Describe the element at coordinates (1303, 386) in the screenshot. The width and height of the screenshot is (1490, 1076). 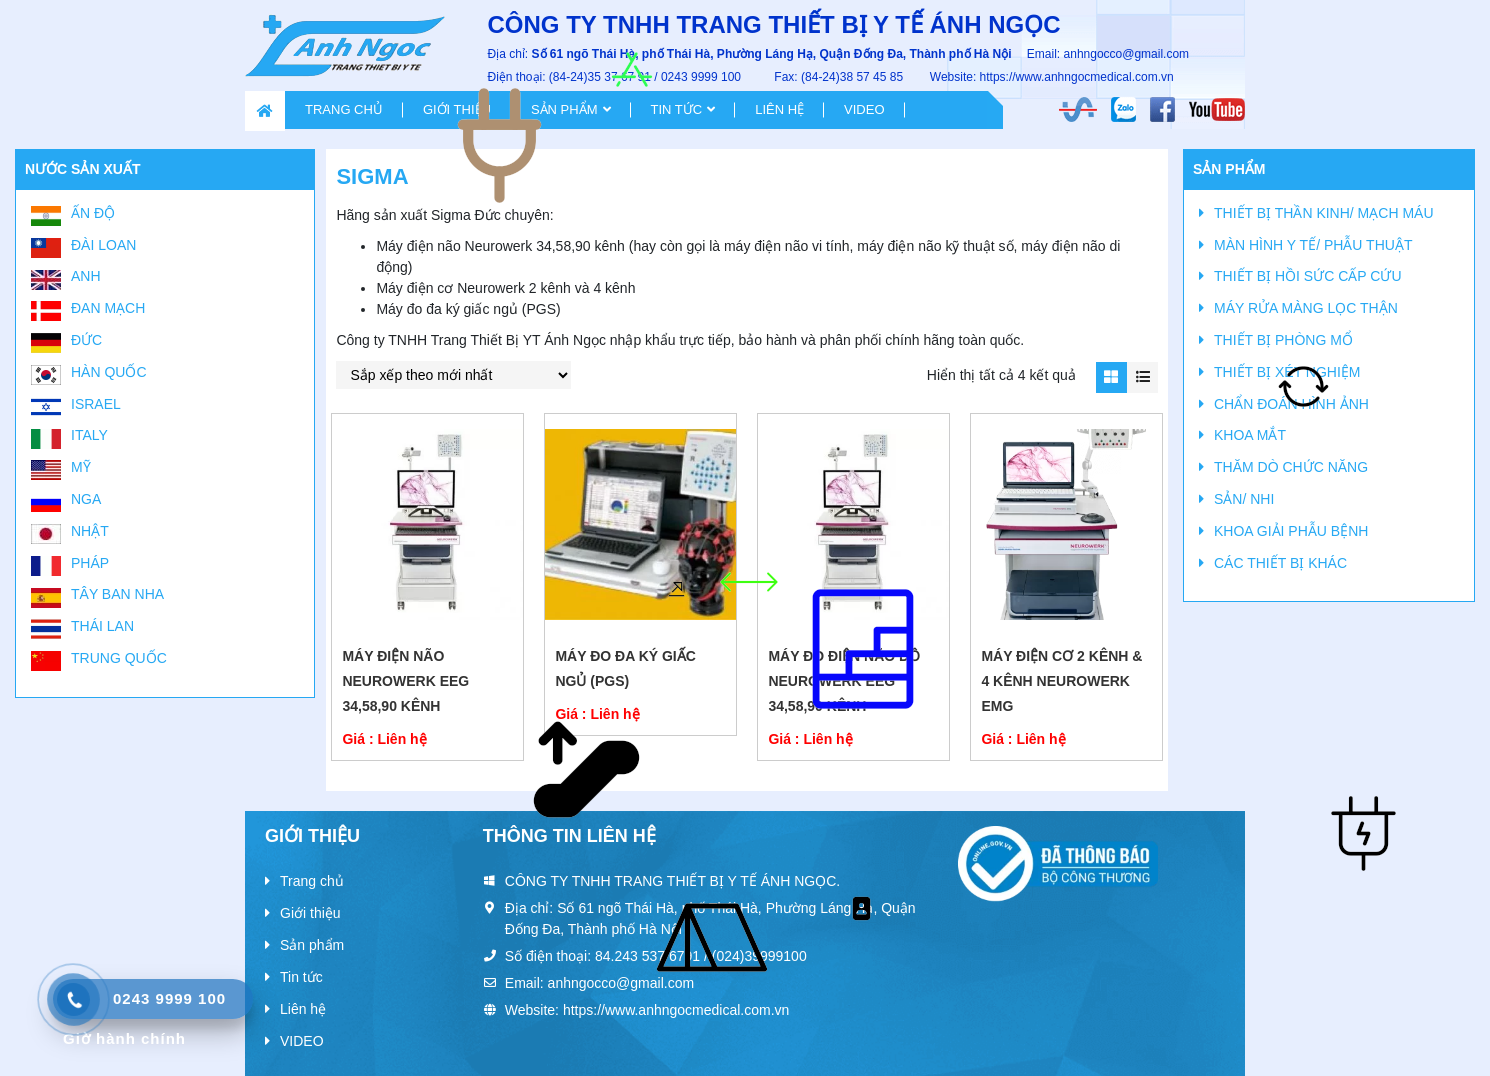
I see `sync data across devices` at that location.